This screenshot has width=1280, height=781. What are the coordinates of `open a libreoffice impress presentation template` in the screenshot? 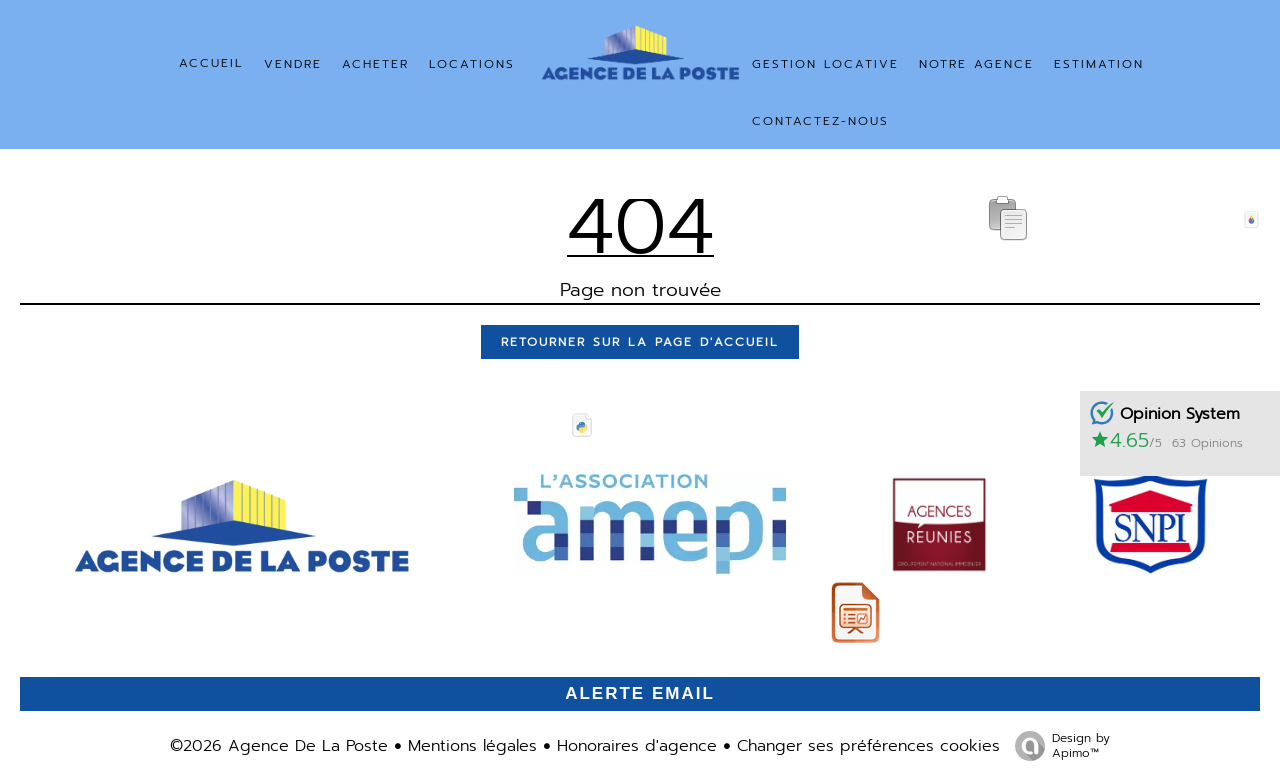 It's located at (855, 612).